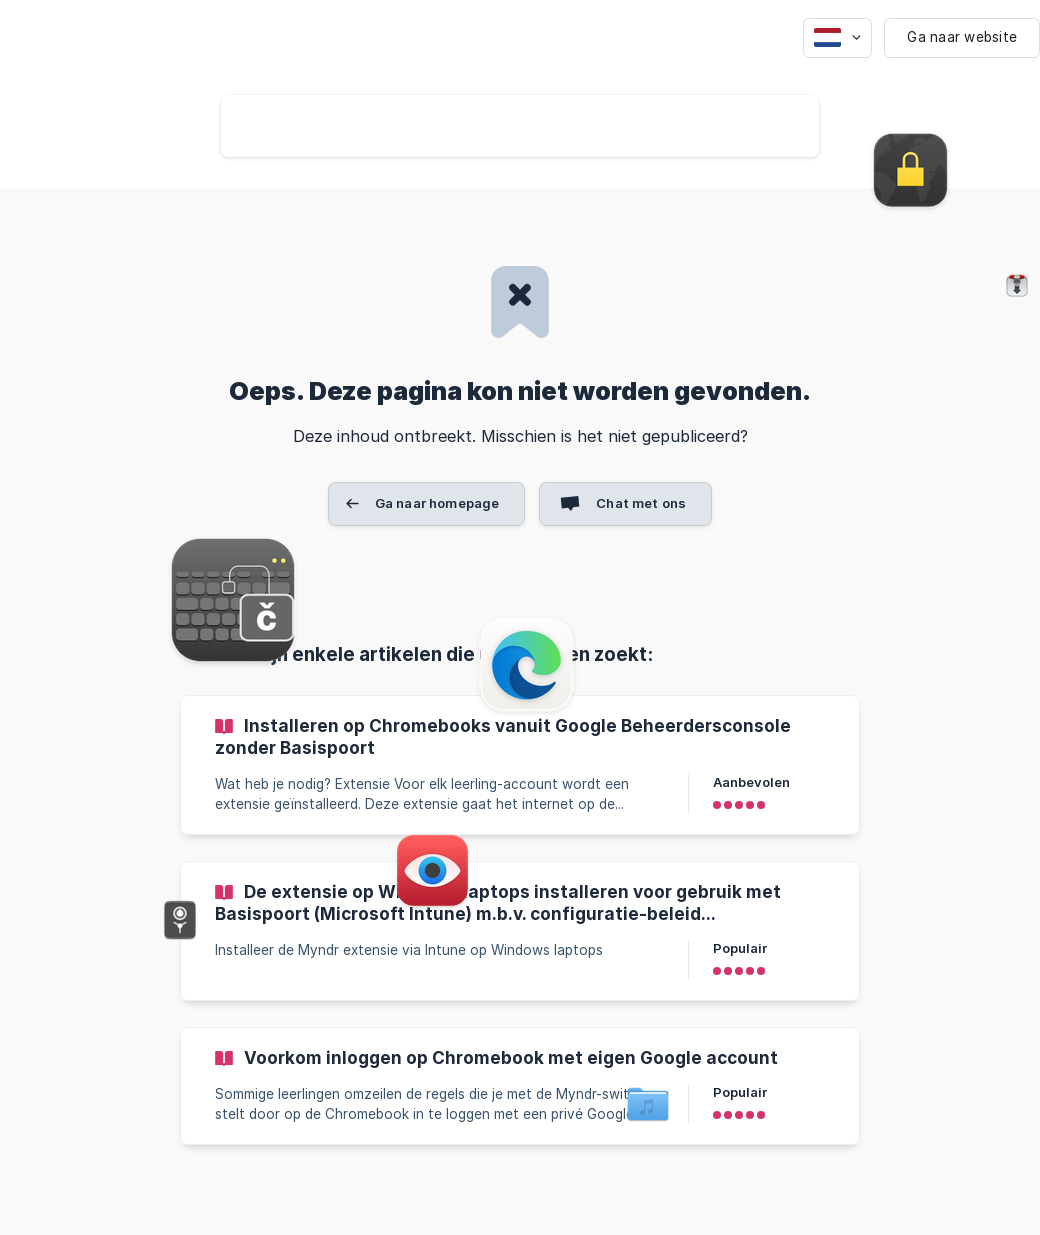 The height and width of the screenshot is (1235, 1040). Describe the element at coordinates (648, 1104) in the screenshot. I see `open your music folder` at that location.